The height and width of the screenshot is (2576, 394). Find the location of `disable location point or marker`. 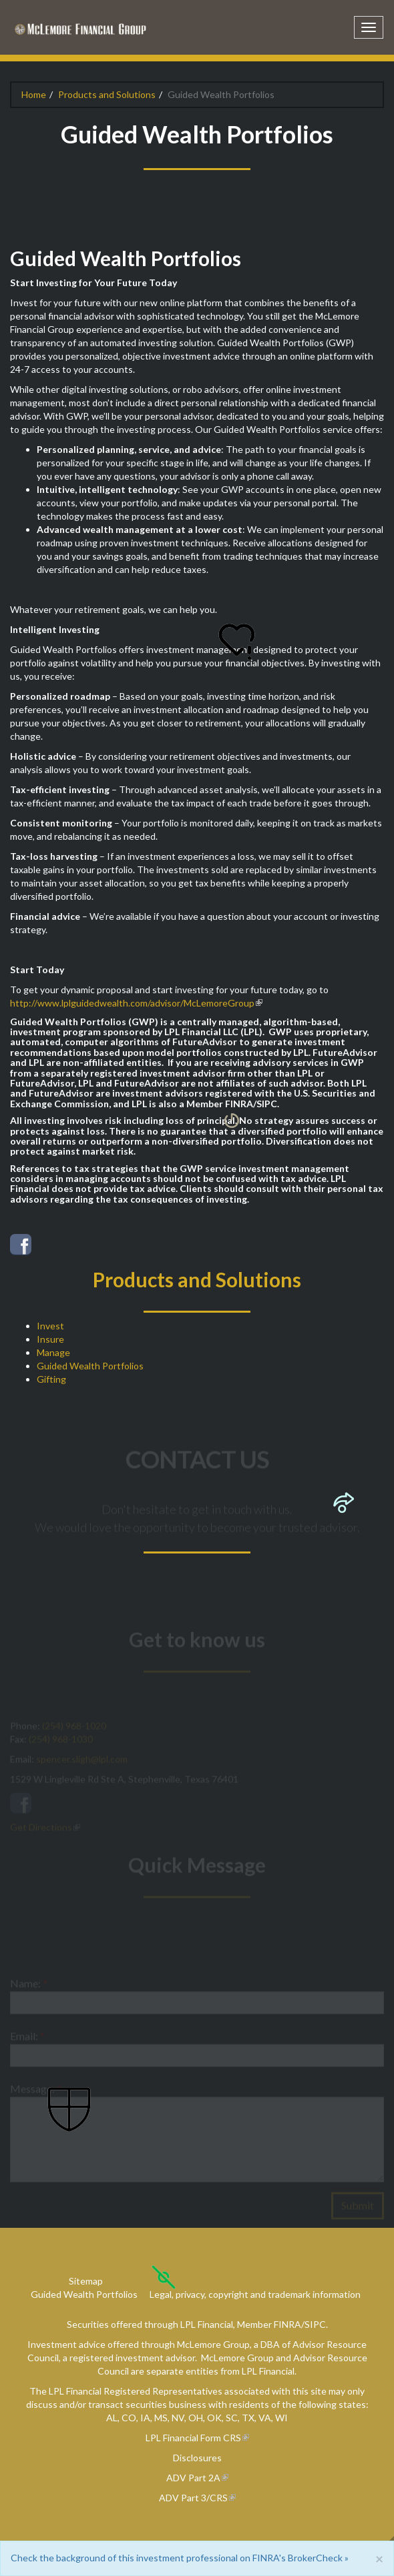

disable location point or marker is located at coordinates (164, 2277).